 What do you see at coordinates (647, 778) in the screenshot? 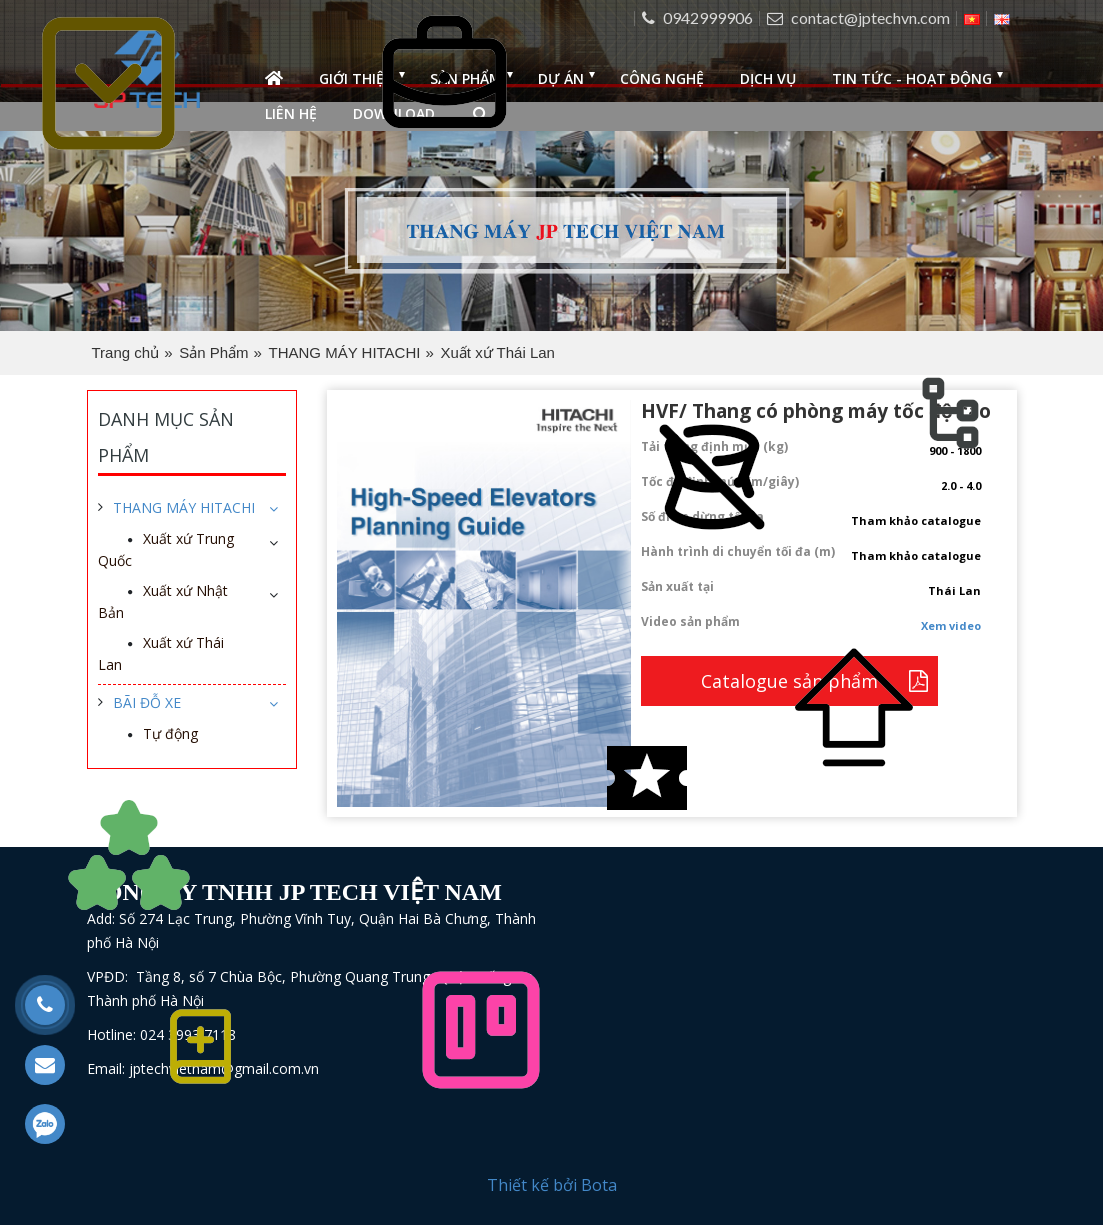
I see `view nearby events or entertainment` at bounding box center [647, 778].